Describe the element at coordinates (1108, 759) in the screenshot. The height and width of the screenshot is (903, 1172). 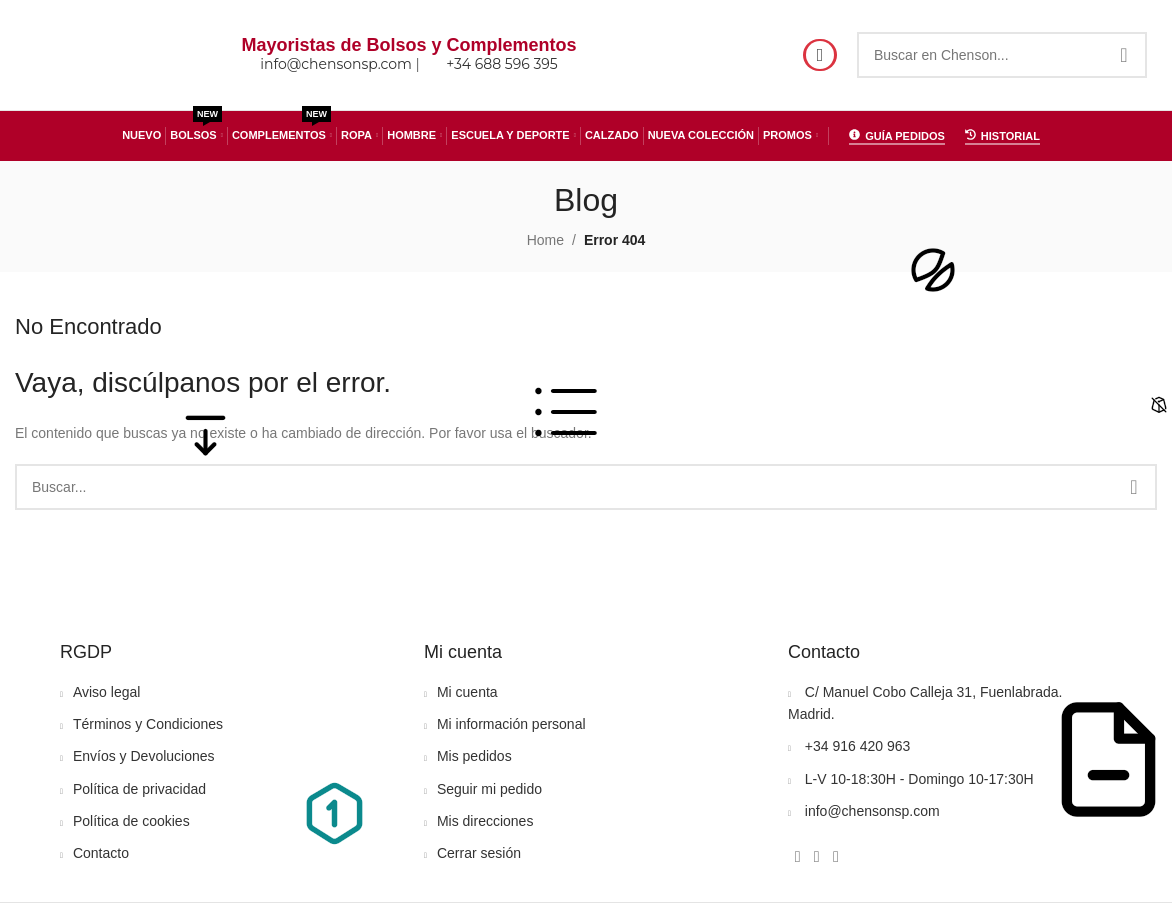
I see `remove content from a file` at that location.